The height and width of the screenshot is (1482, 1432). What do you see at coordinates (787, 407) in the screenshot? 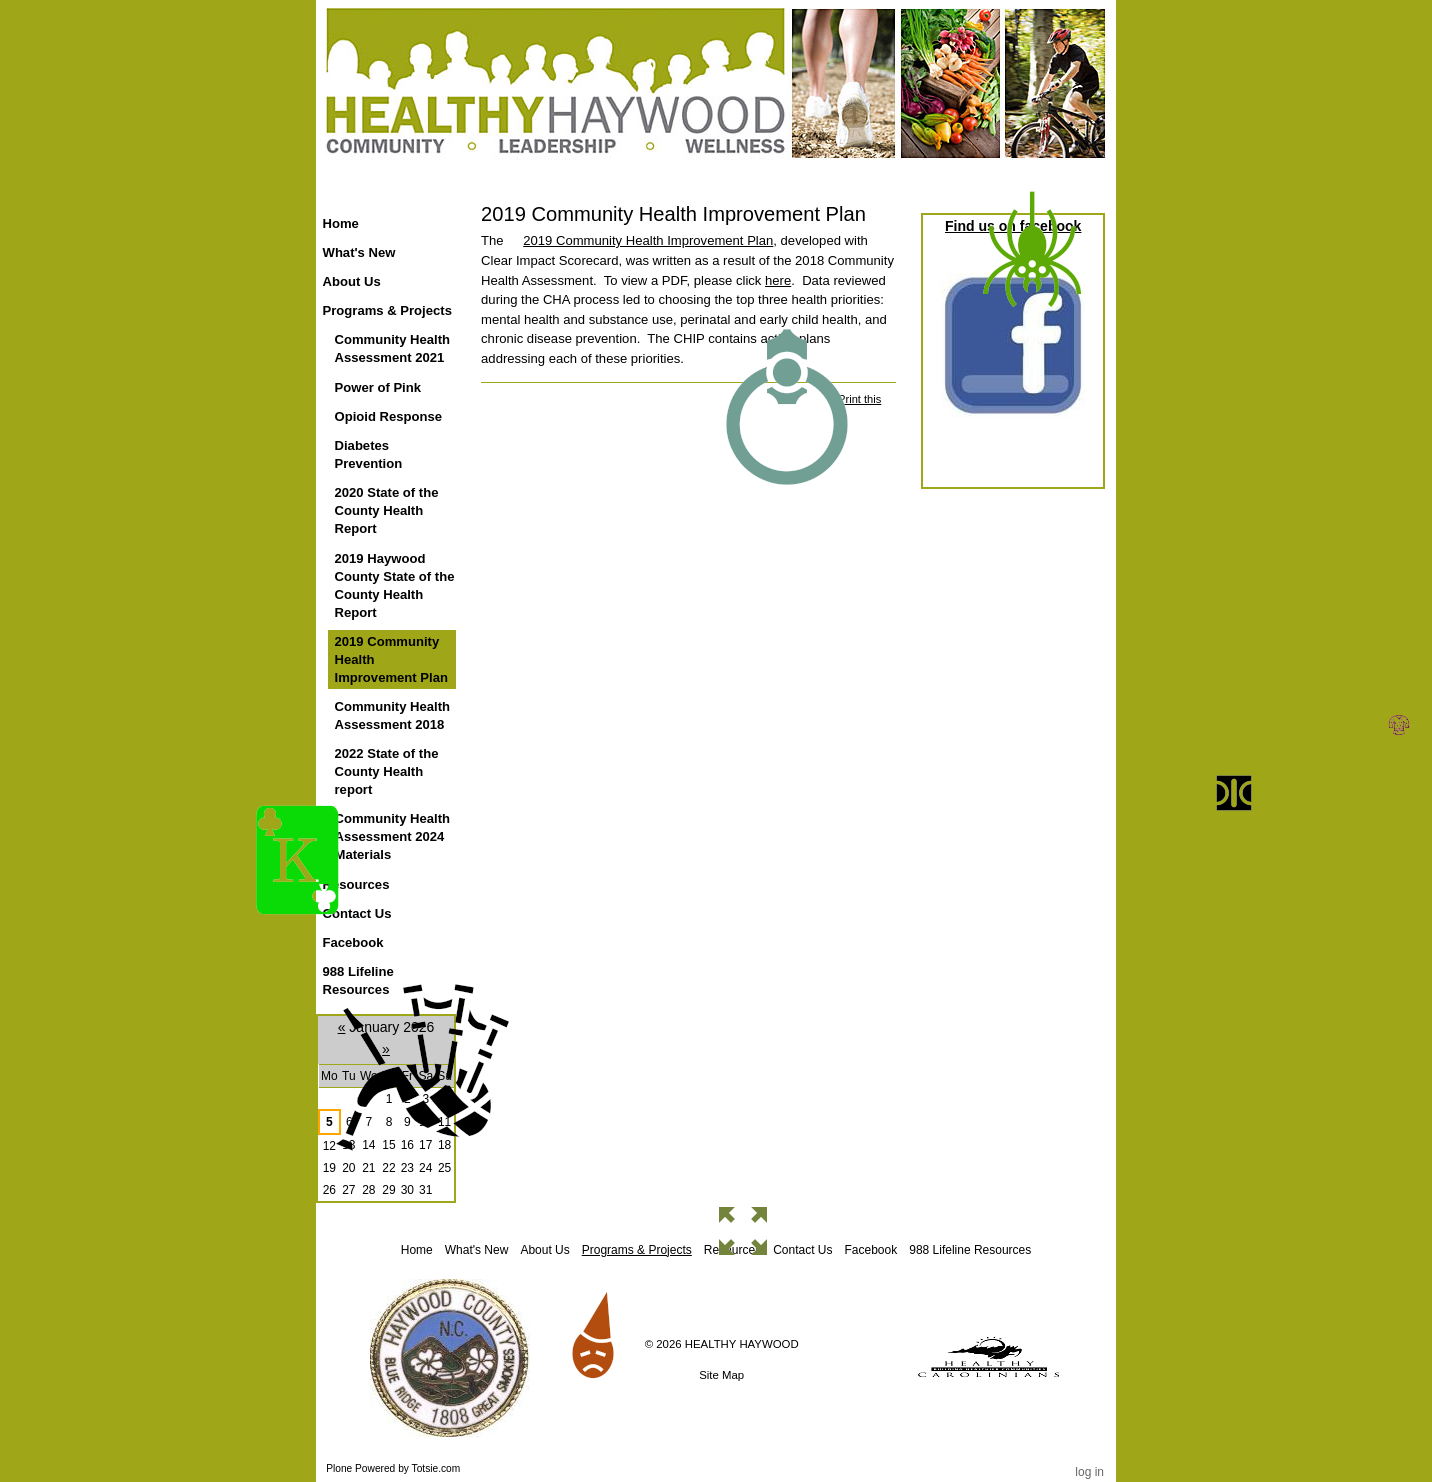
I see `access door or entrance settings` at bounding box center [787, 407].